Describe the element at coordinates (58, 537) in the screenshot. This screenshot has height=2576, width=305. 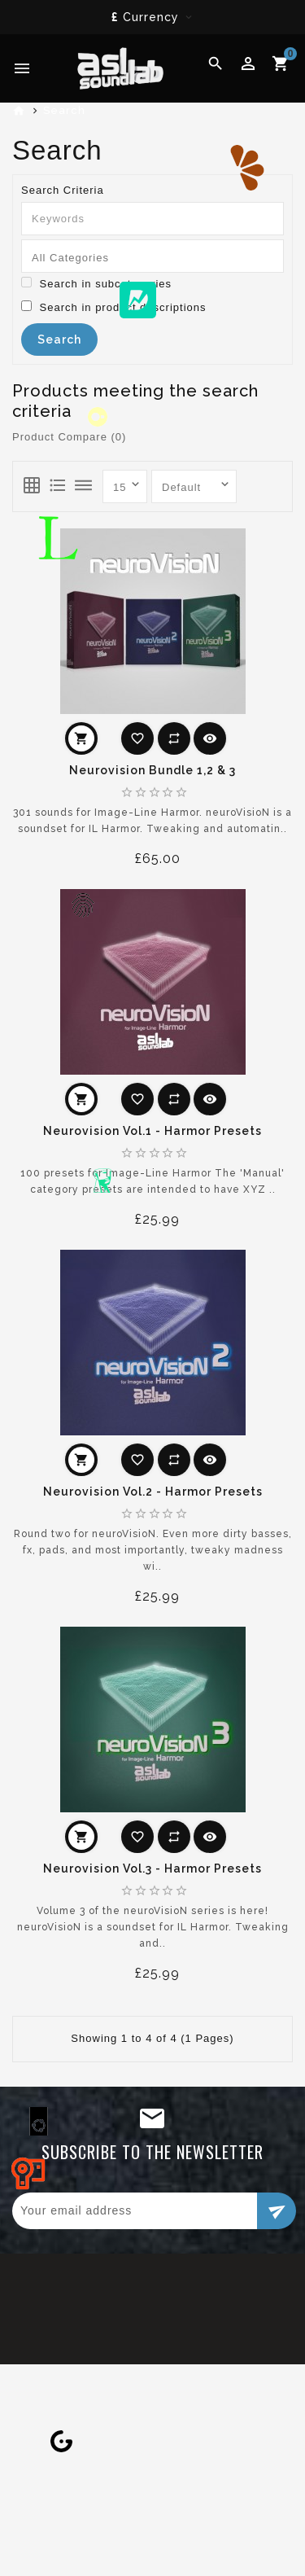
I see `lerna monorepo tool branding` at that location.